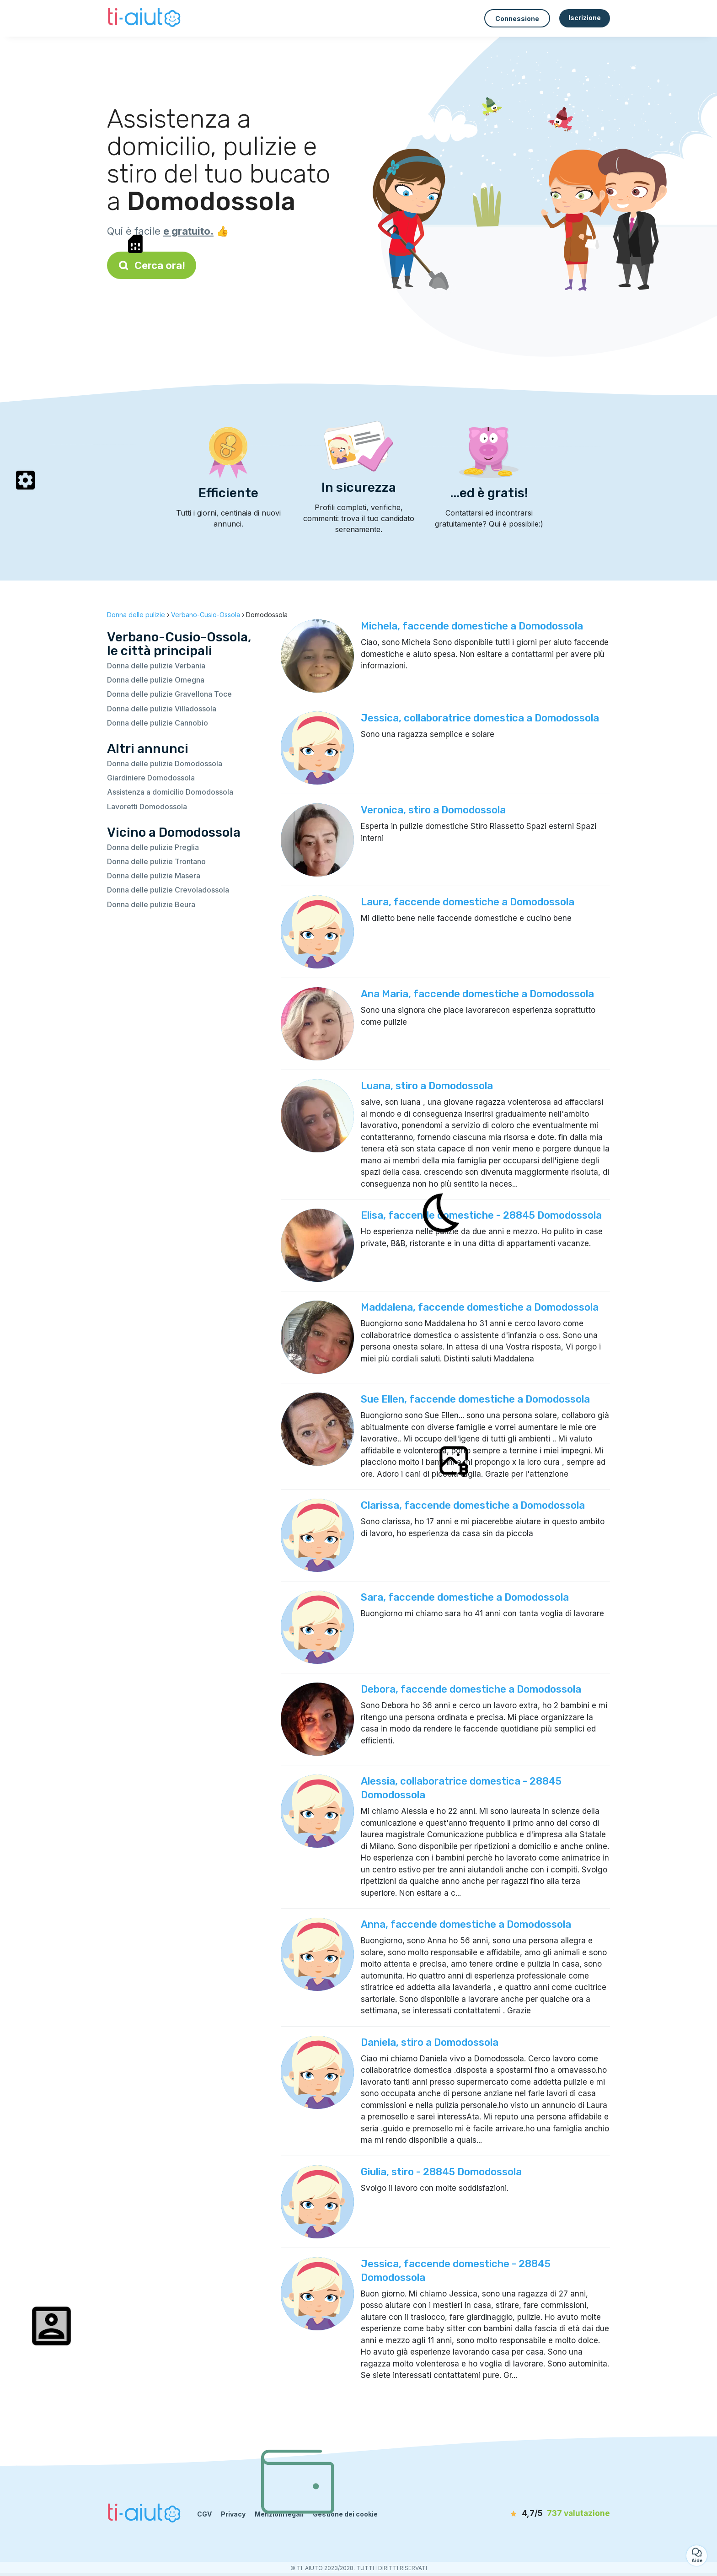 The image size is (717, 2576). Describe the element at coordinates (25, 480) in the screenshot. I see `access application settings` at that location.